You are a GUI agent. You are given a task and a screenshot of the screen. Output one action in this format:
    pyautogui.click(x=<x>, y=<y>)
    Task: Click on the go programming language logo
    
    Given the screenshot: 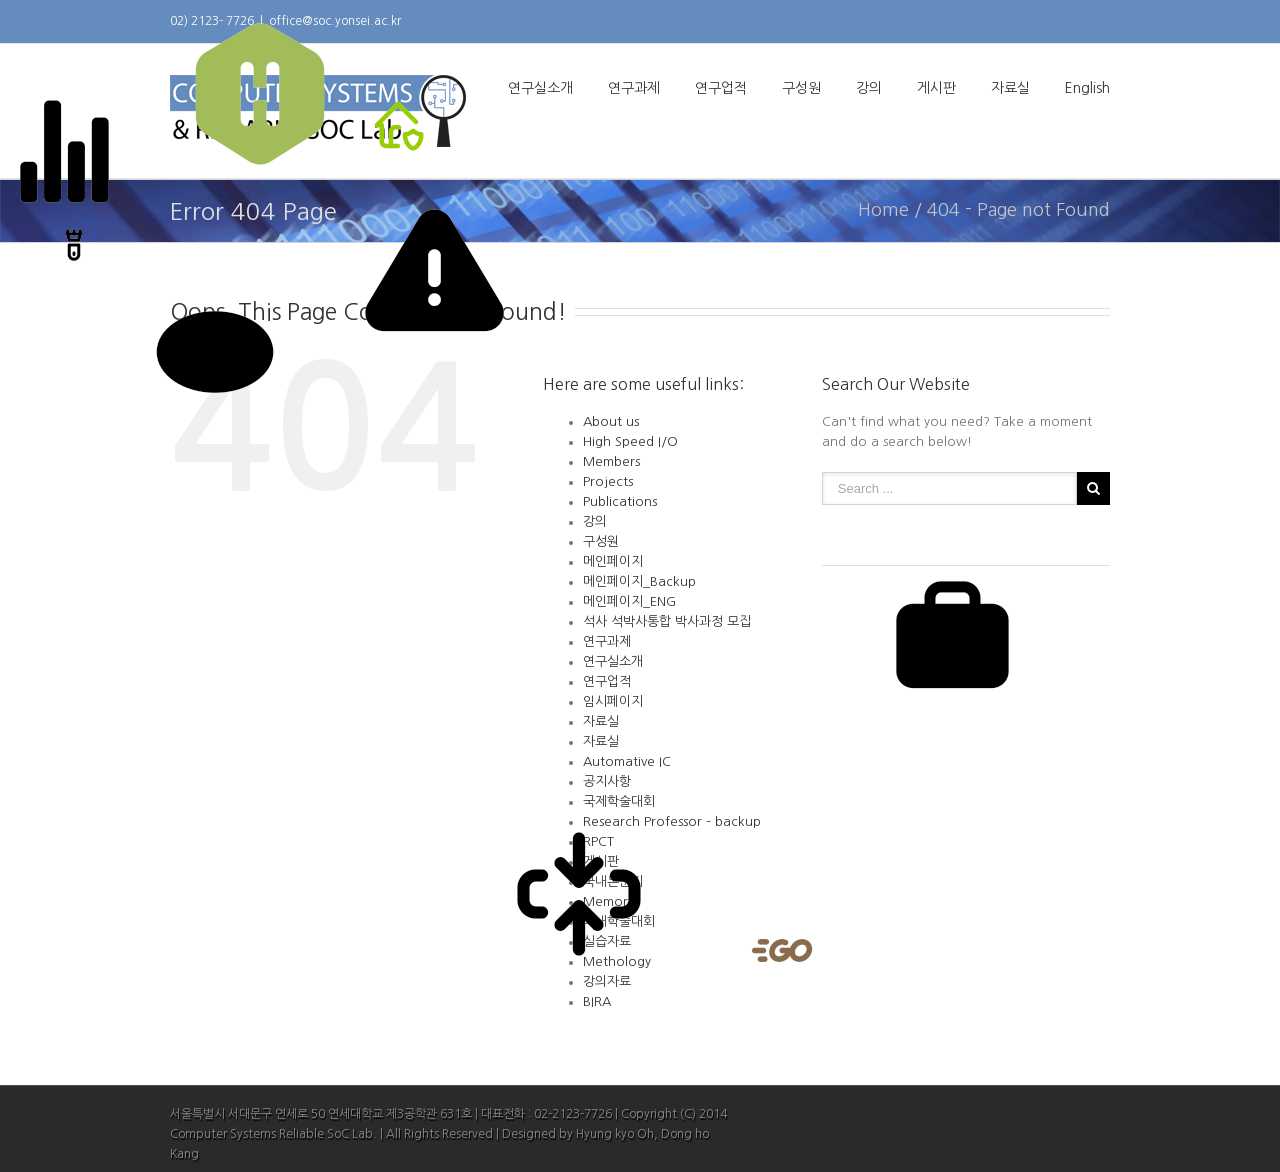 What is the action you would take?
    pyautogui.click(x=783, y=950)
    